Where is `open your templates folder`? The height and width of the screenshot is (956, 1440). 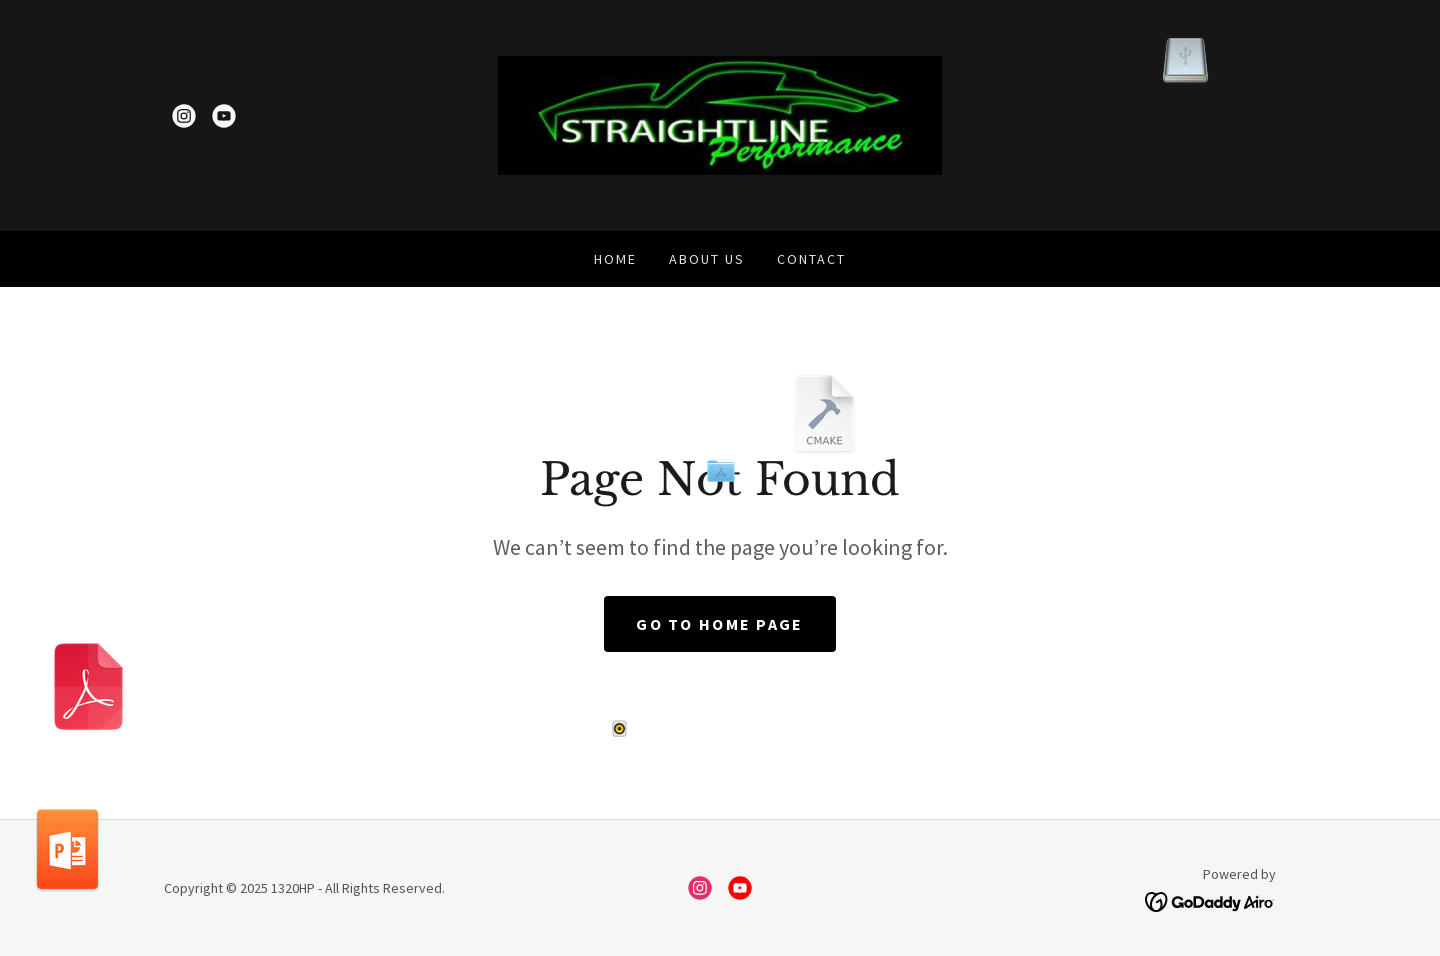
open your templates folder is located at coordinates (721, 471).